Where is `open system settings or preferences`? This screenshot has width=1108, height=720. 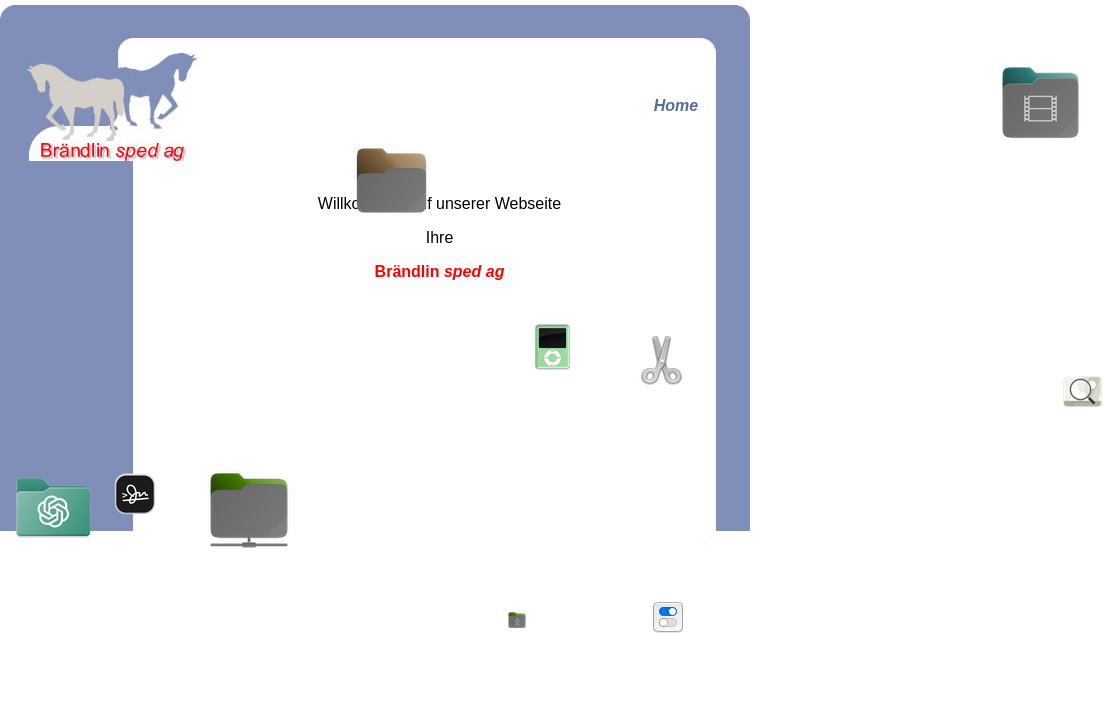
open system settings or preferences is located at coordinates (668, 617).